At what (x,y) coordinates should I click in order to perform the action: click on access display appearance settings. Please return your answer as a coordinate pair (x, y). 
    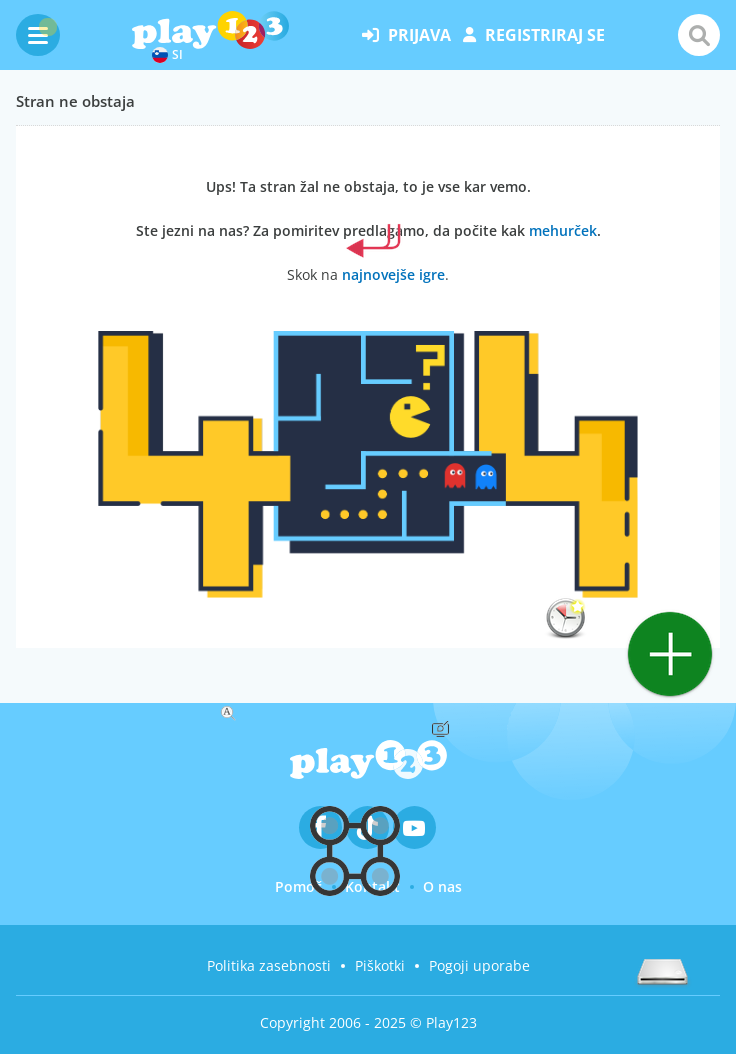
    Looking at the image, I should click on (440, 729).